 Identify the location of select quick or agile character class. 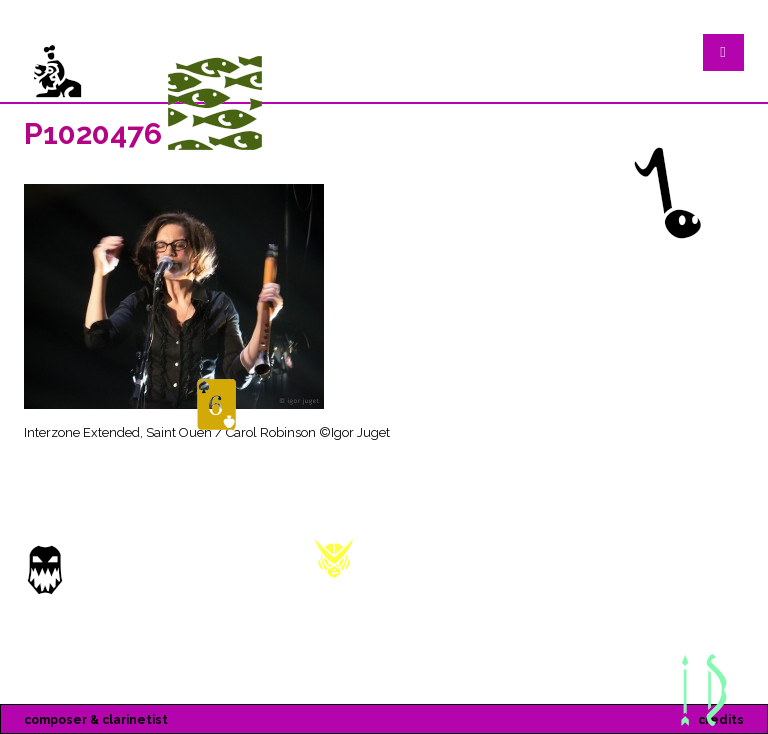
(334, 558).